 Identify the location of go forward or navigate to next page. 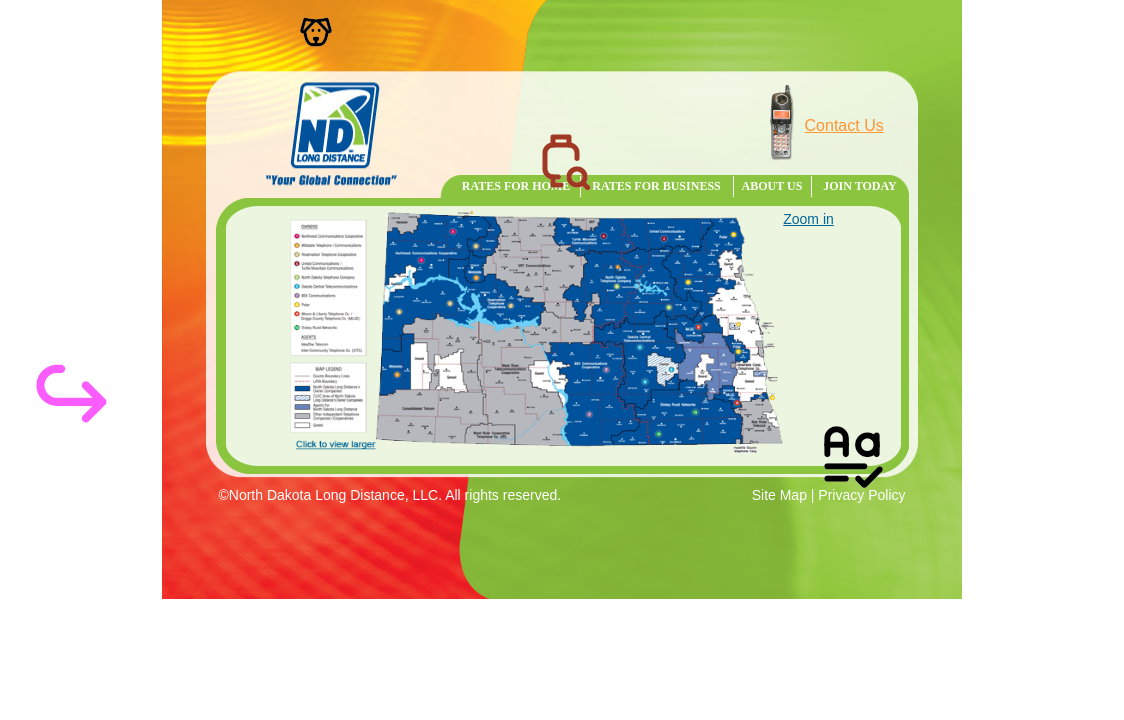
(73, 389).